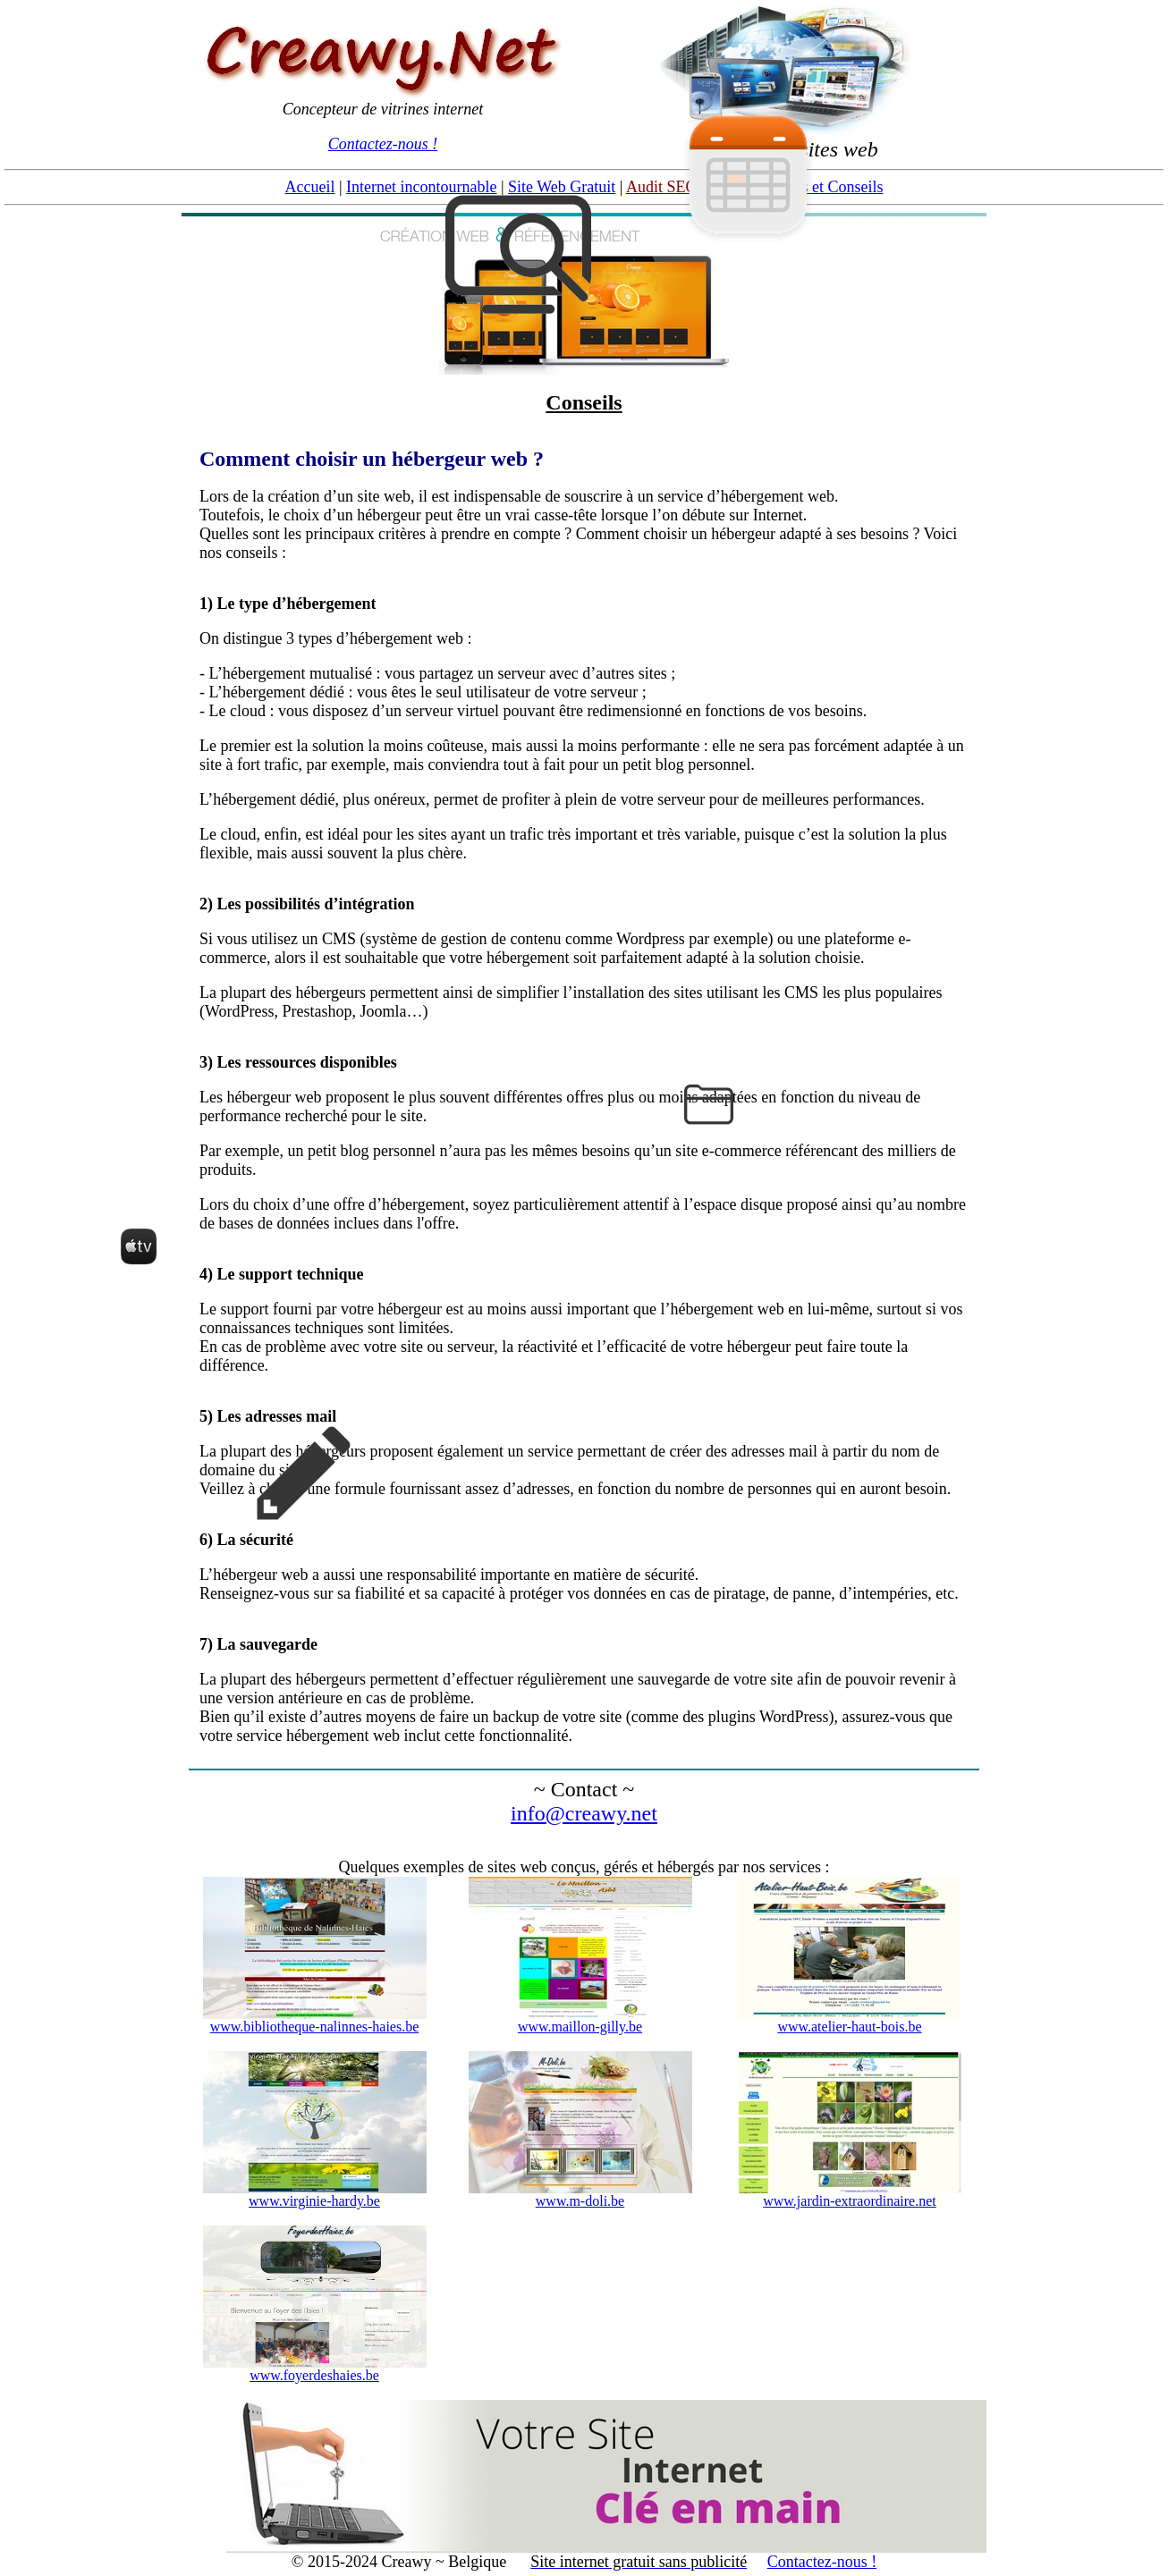 This screenshot has height=2576, width=1168. I want to click on open calendar and tasks preferences, so click(748, 176).